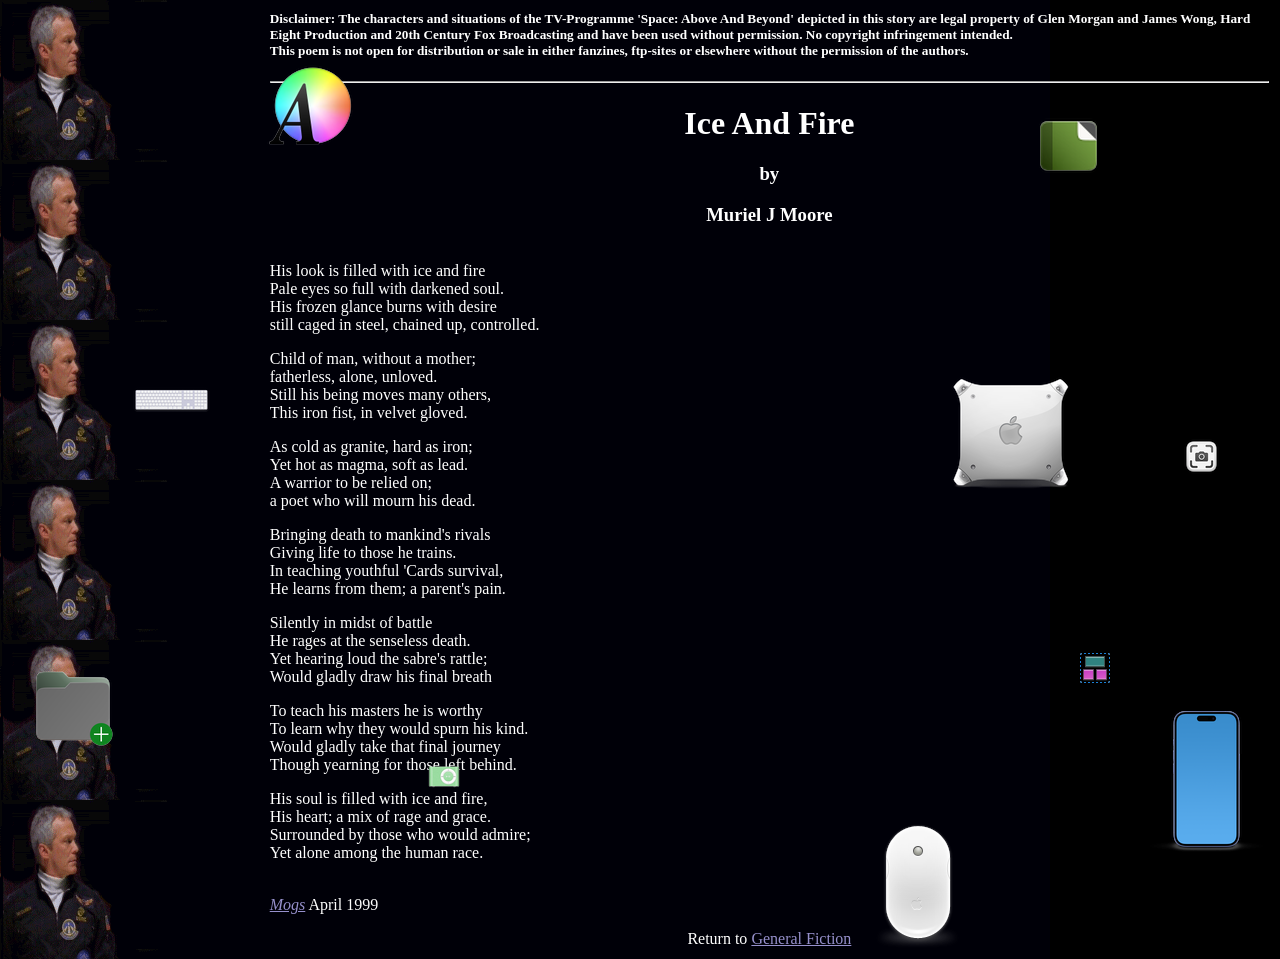 Image resolution: width=1280 pixels, height=959 pixels. What do you see at coordinates (1095, 668) in the screenshot?
I see `select all items in the current view` at bounding box center [1095, 668].